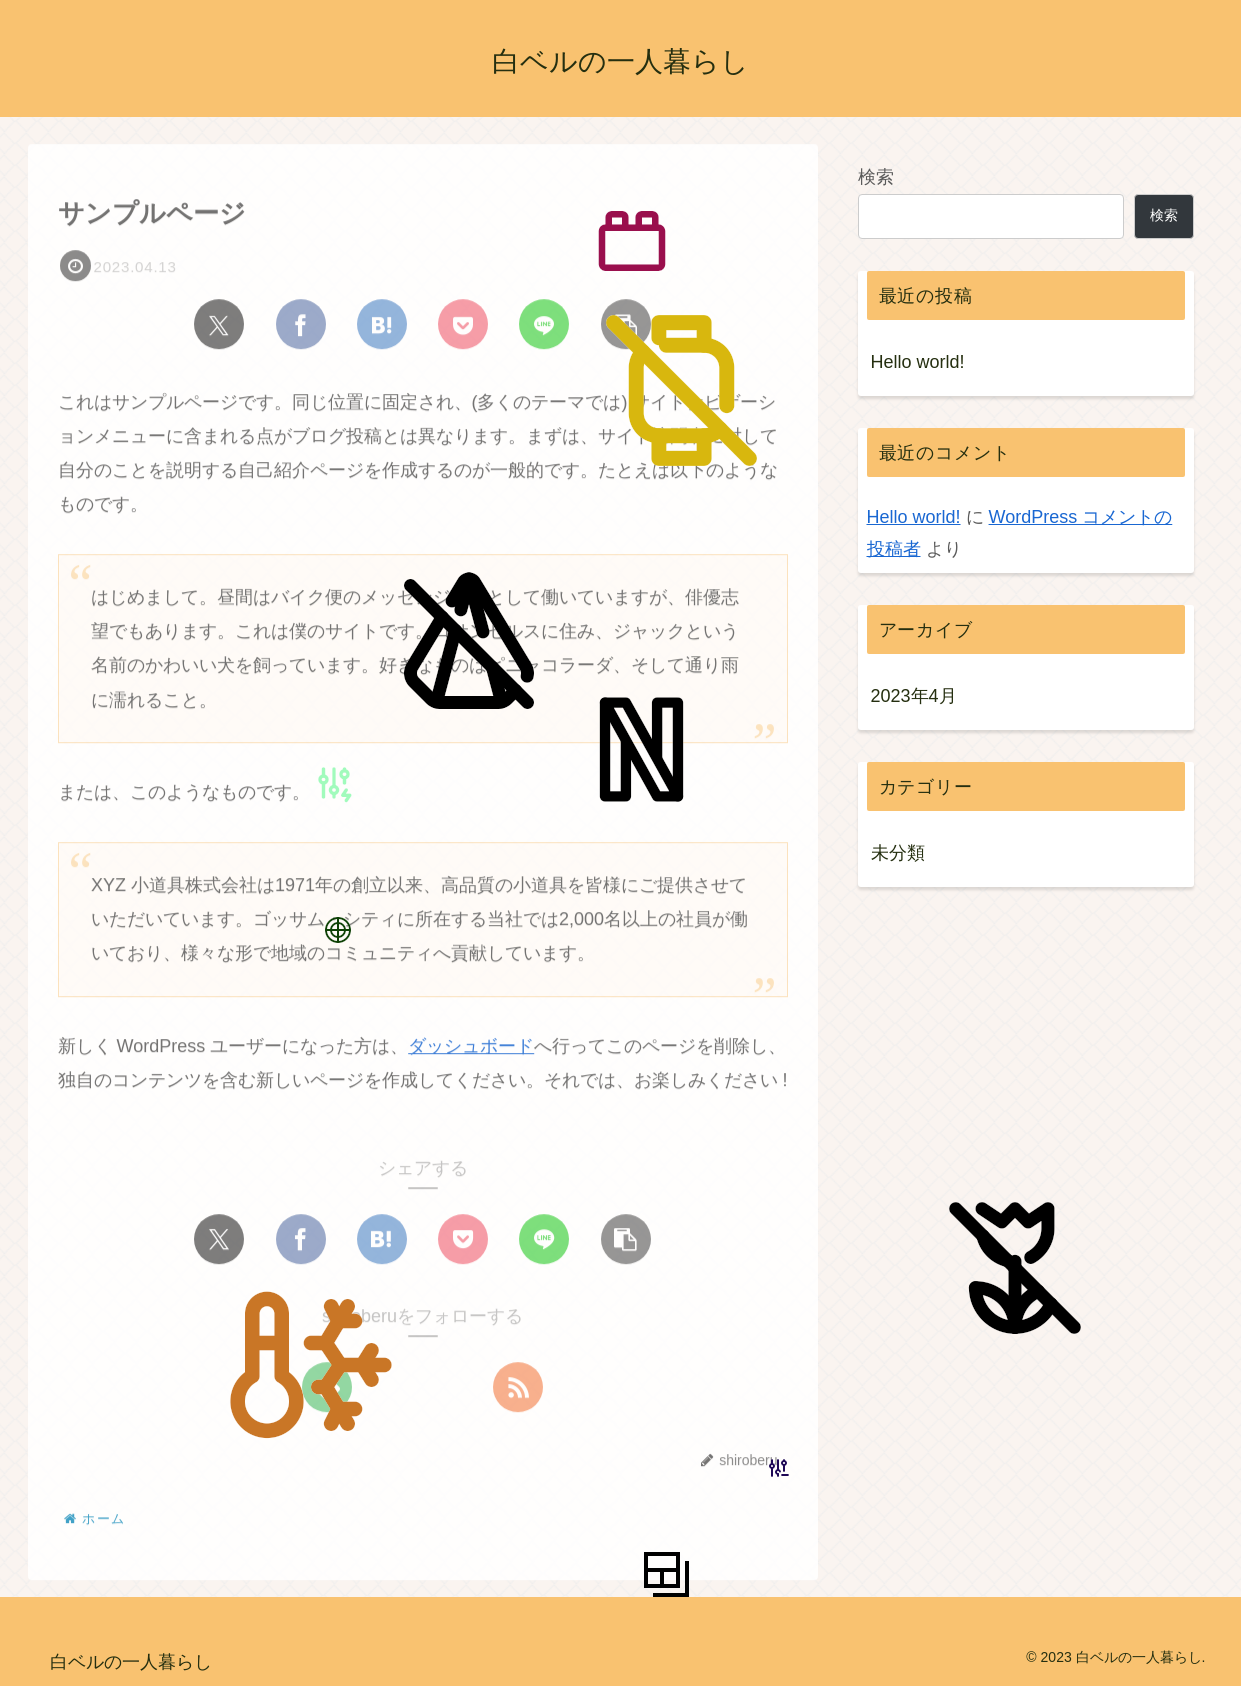 This screenshot has width=1241, height=1686. Describe the element at coordinates (334, 783) in the screenshot. I see `quick settings with power optimization` at that location.